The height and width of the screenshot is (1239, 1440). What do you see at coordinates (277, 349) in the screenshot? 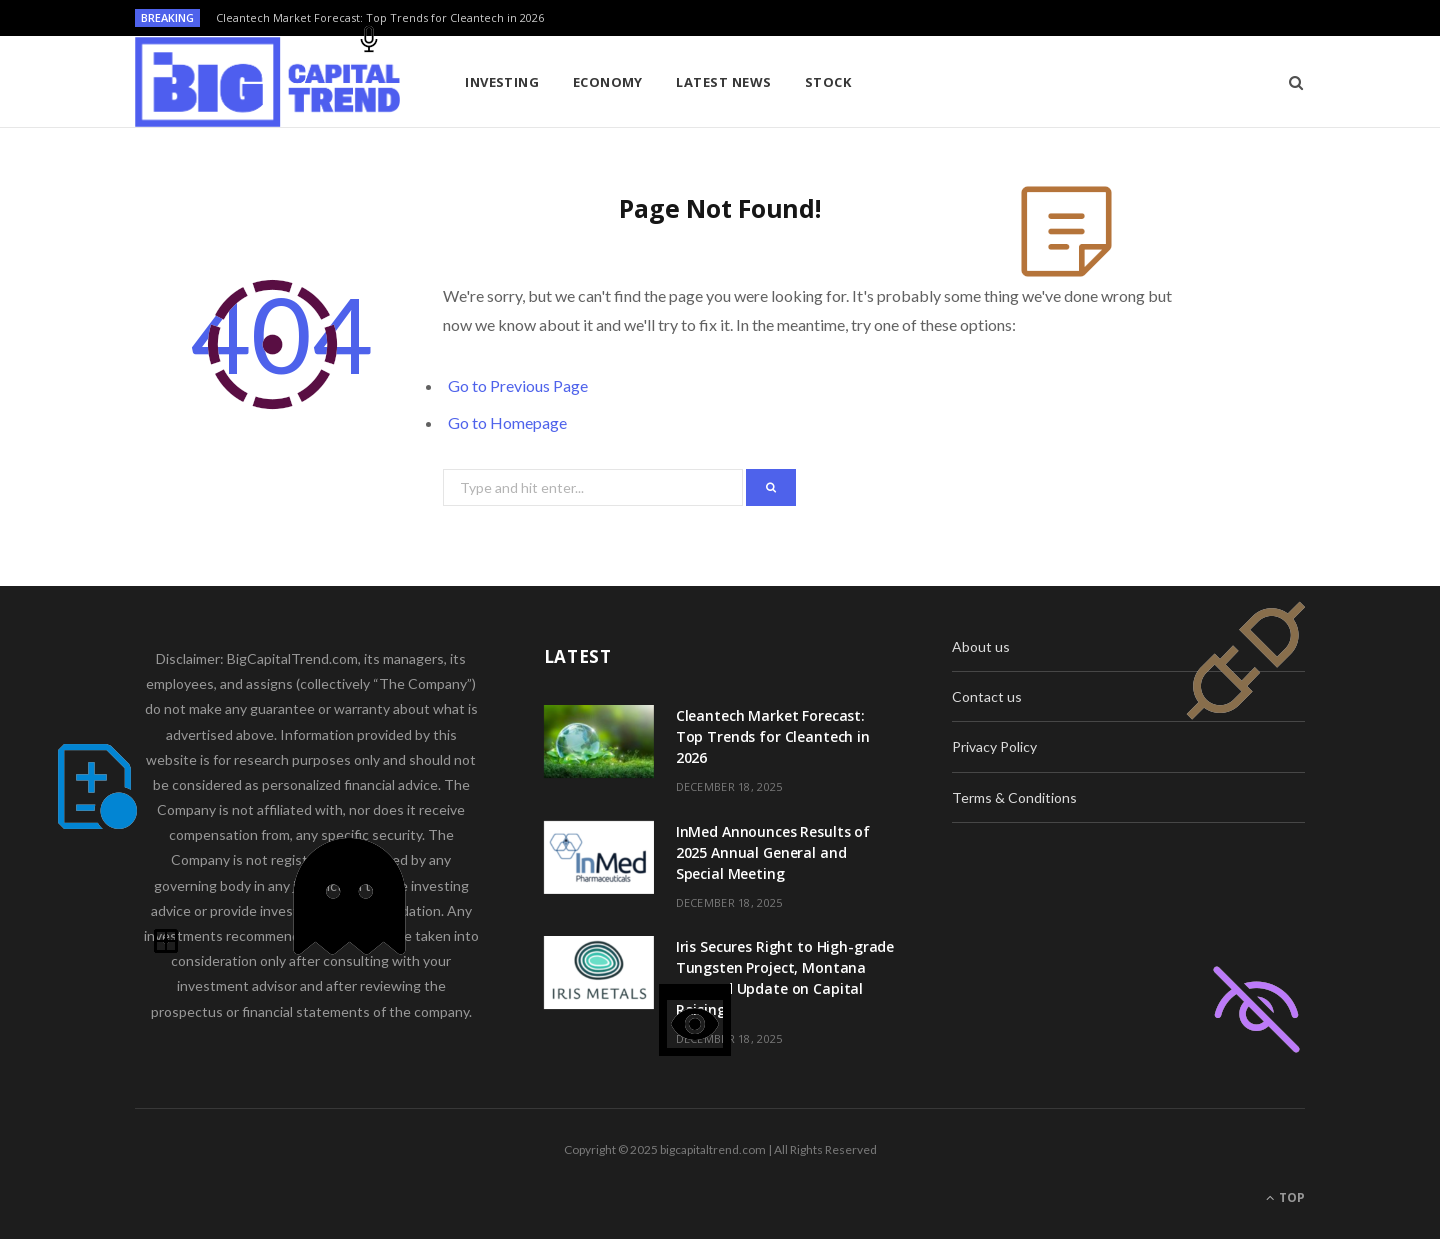
I see `create a new draft issue` at bounding box center [277, 349].